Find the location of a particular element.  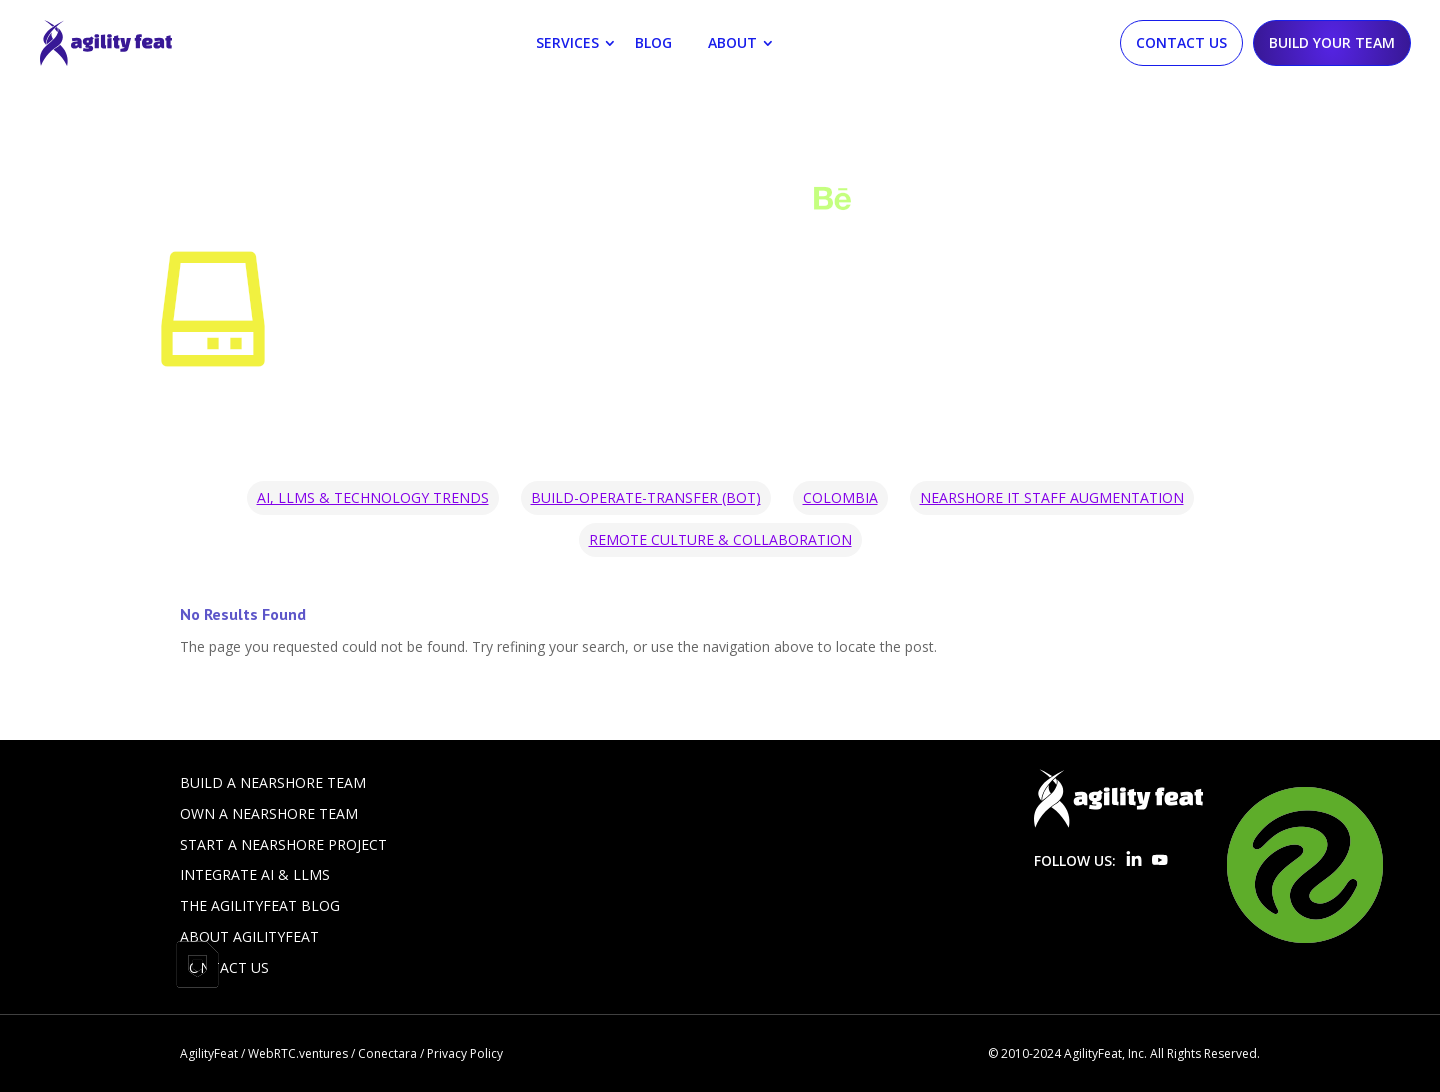

visit behance portfolio is located at coordinates (832, 198).